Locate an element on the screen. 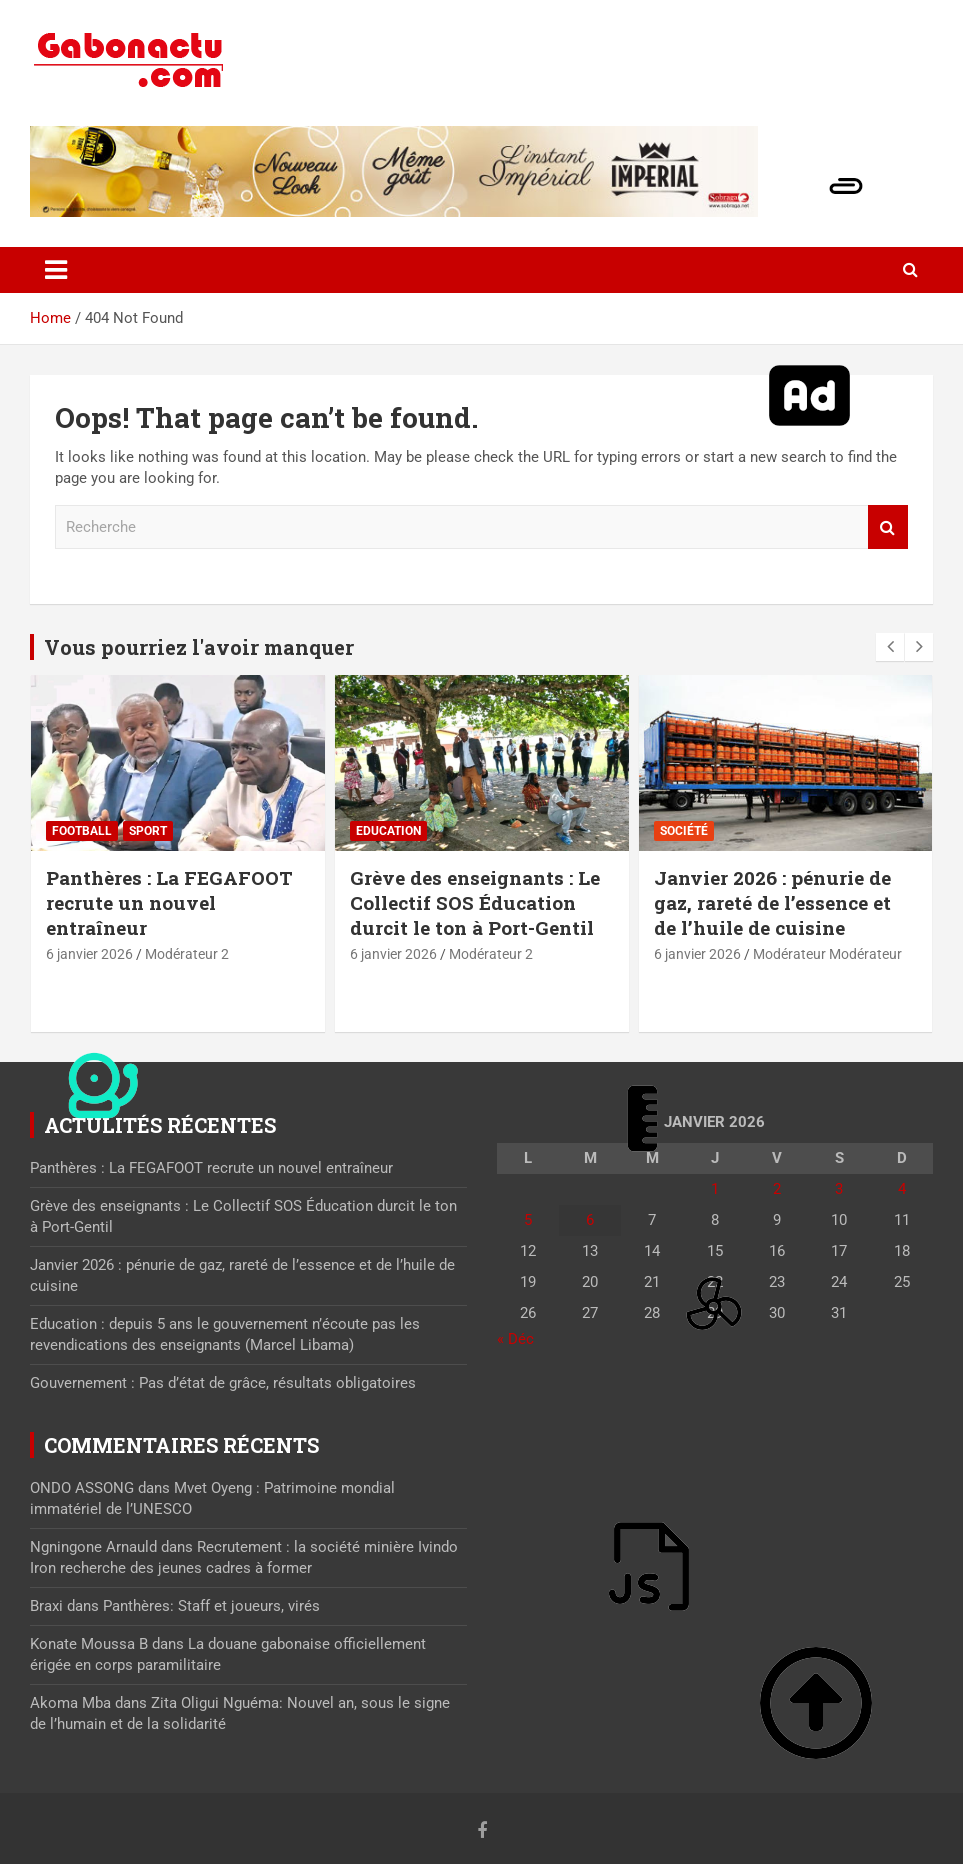  measure vertical height or length is located at coordinates (642, 1118).